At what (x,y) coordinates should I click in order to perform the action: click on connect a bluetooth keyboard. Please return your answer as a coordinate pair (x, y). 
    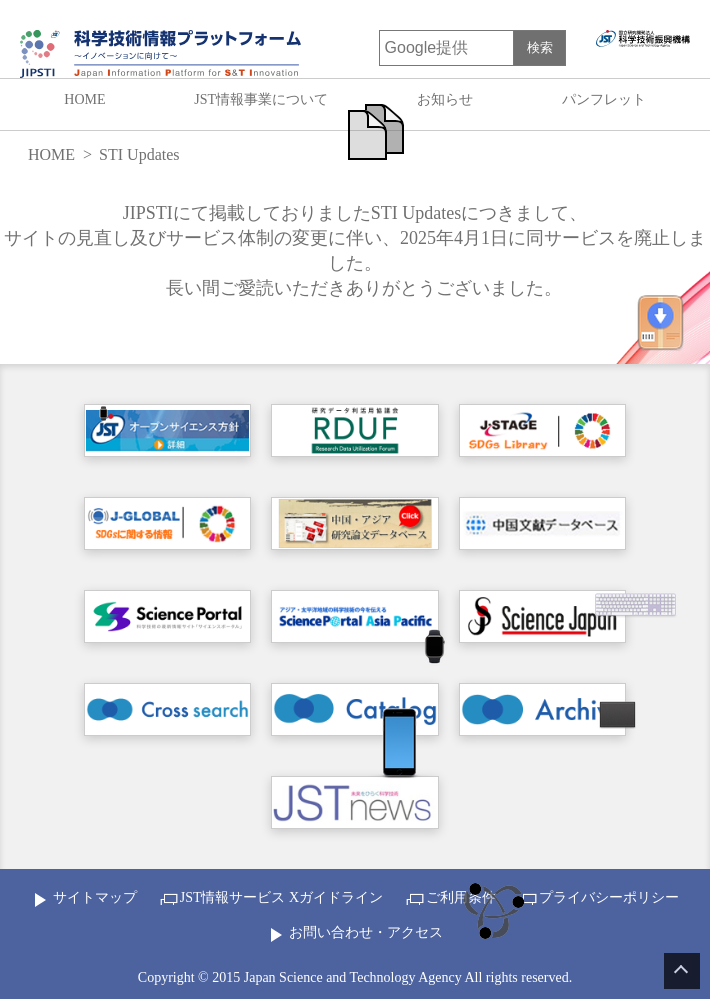
    Looking at the image, I should click on (635, 604).